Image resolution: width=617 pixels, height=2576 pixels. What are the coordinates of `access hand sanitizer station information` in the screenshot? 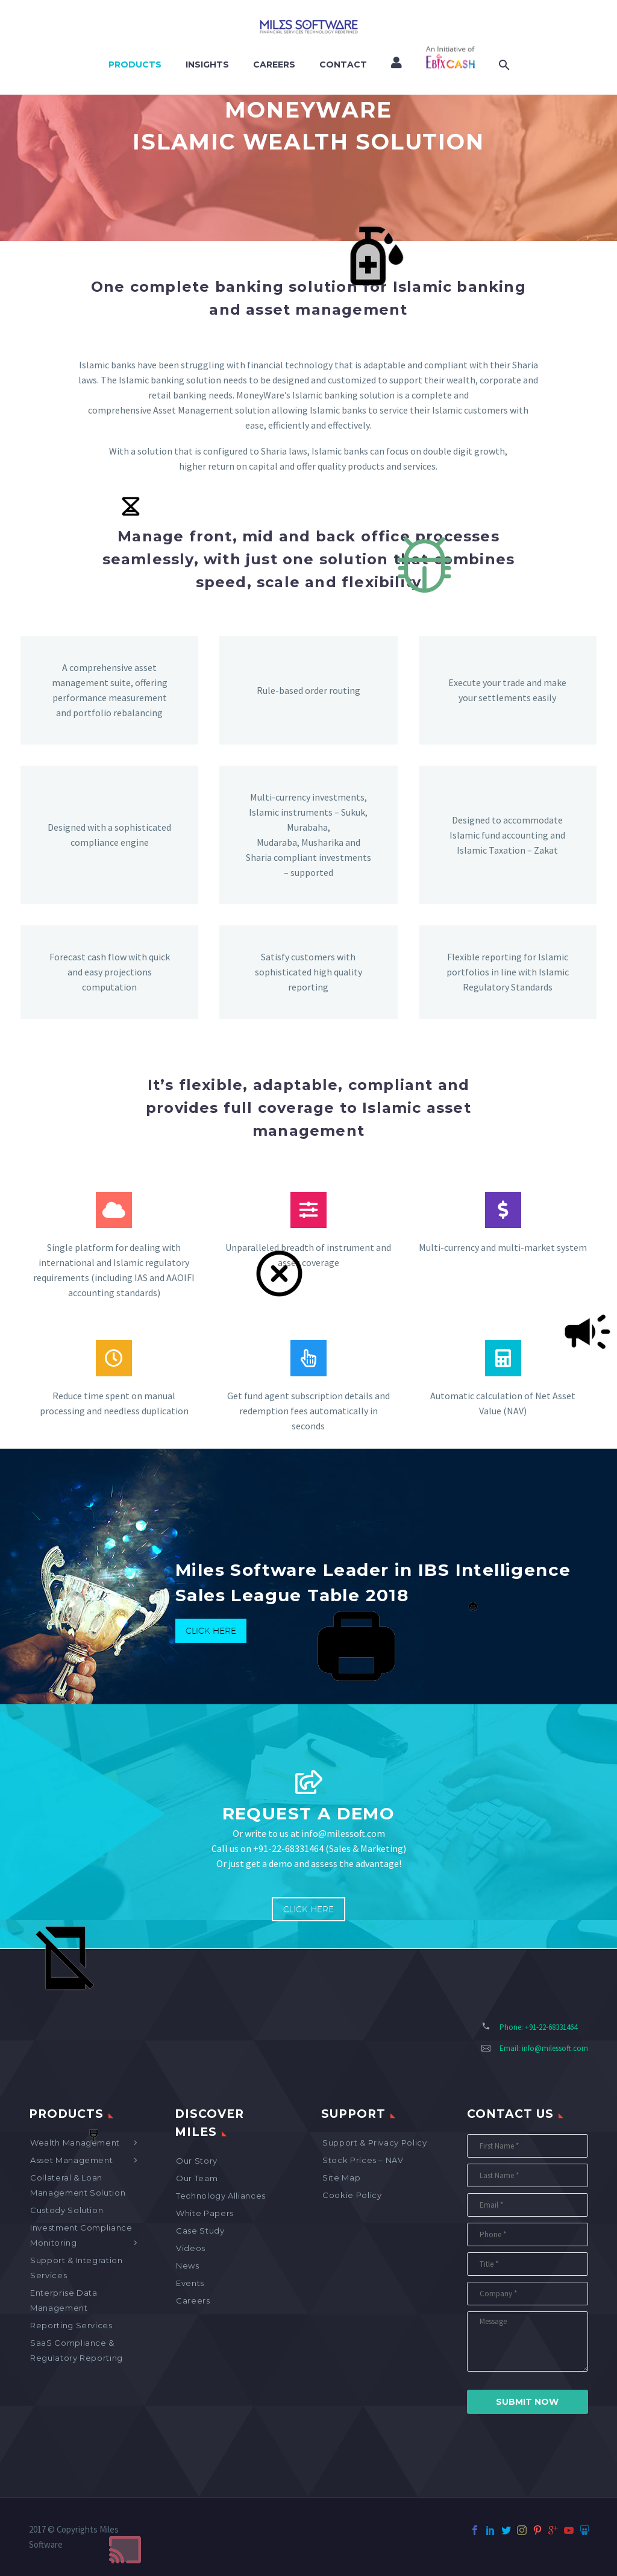 It's located at (374, 256).